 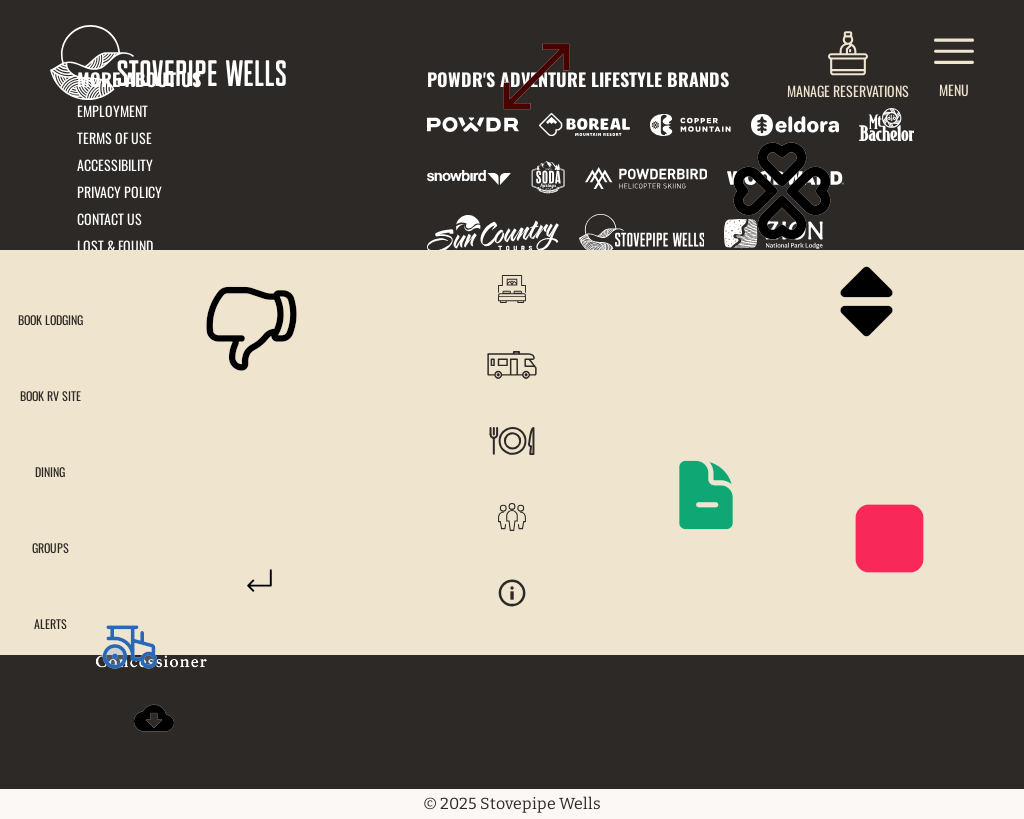 I want to click on download file from cloud storage, so click(x=154, y=718).